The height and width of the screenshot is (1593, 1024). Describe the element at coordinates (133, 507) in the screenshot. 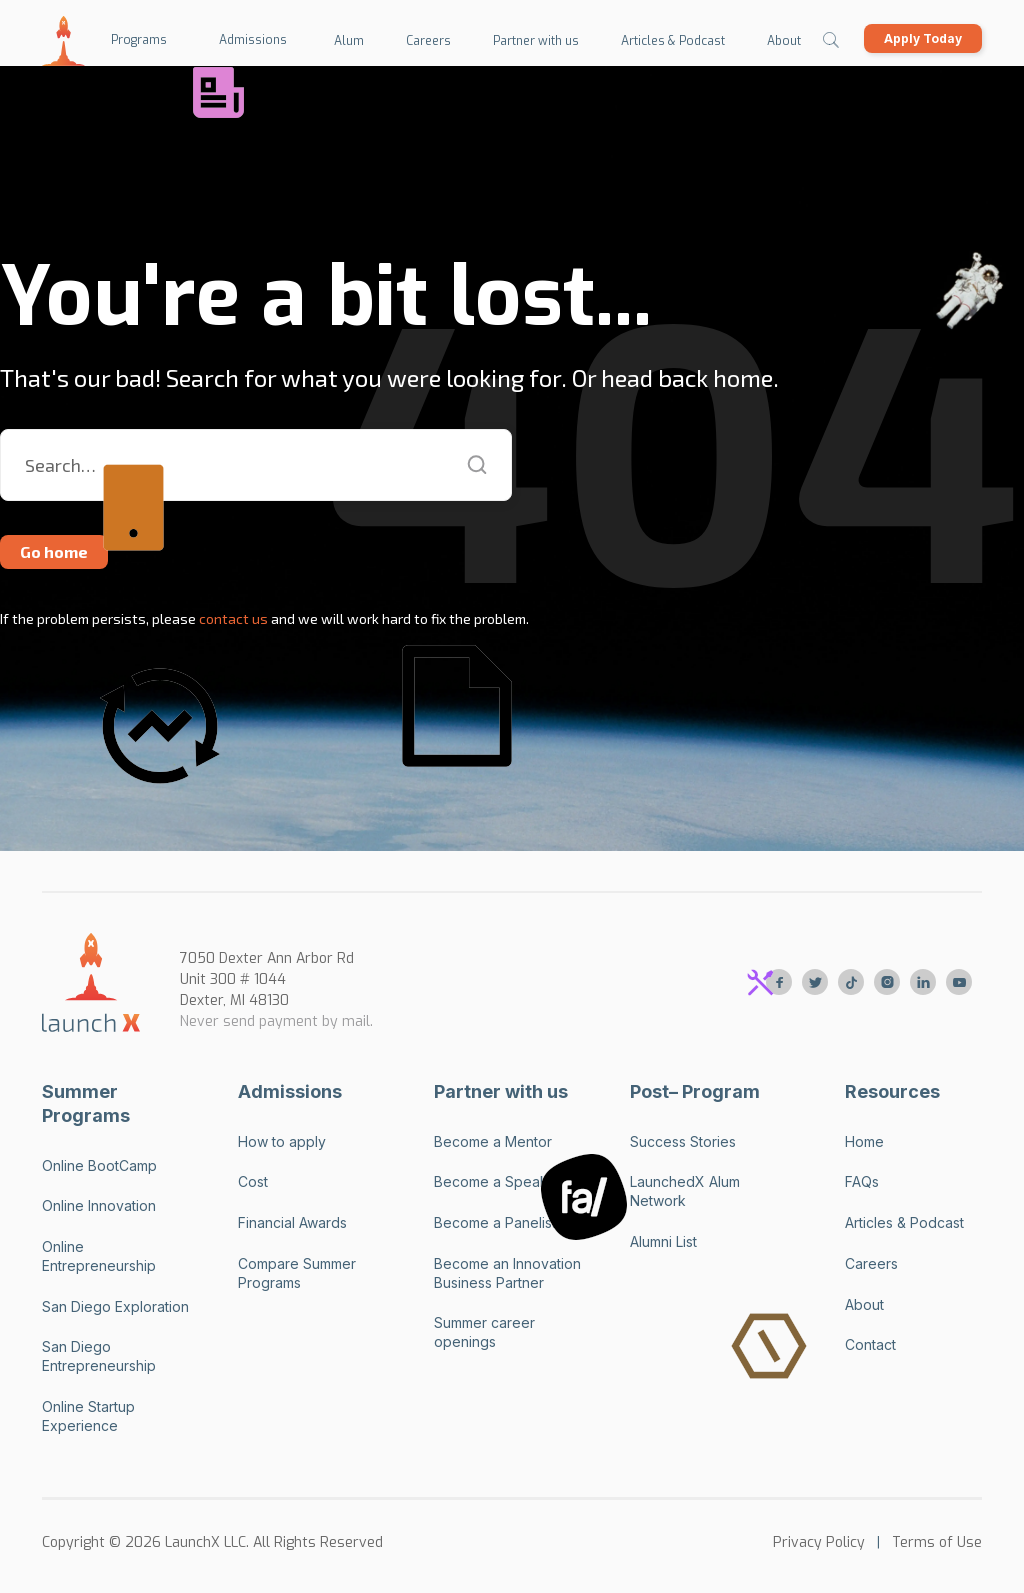

I see `access mobile device settings` at that location.